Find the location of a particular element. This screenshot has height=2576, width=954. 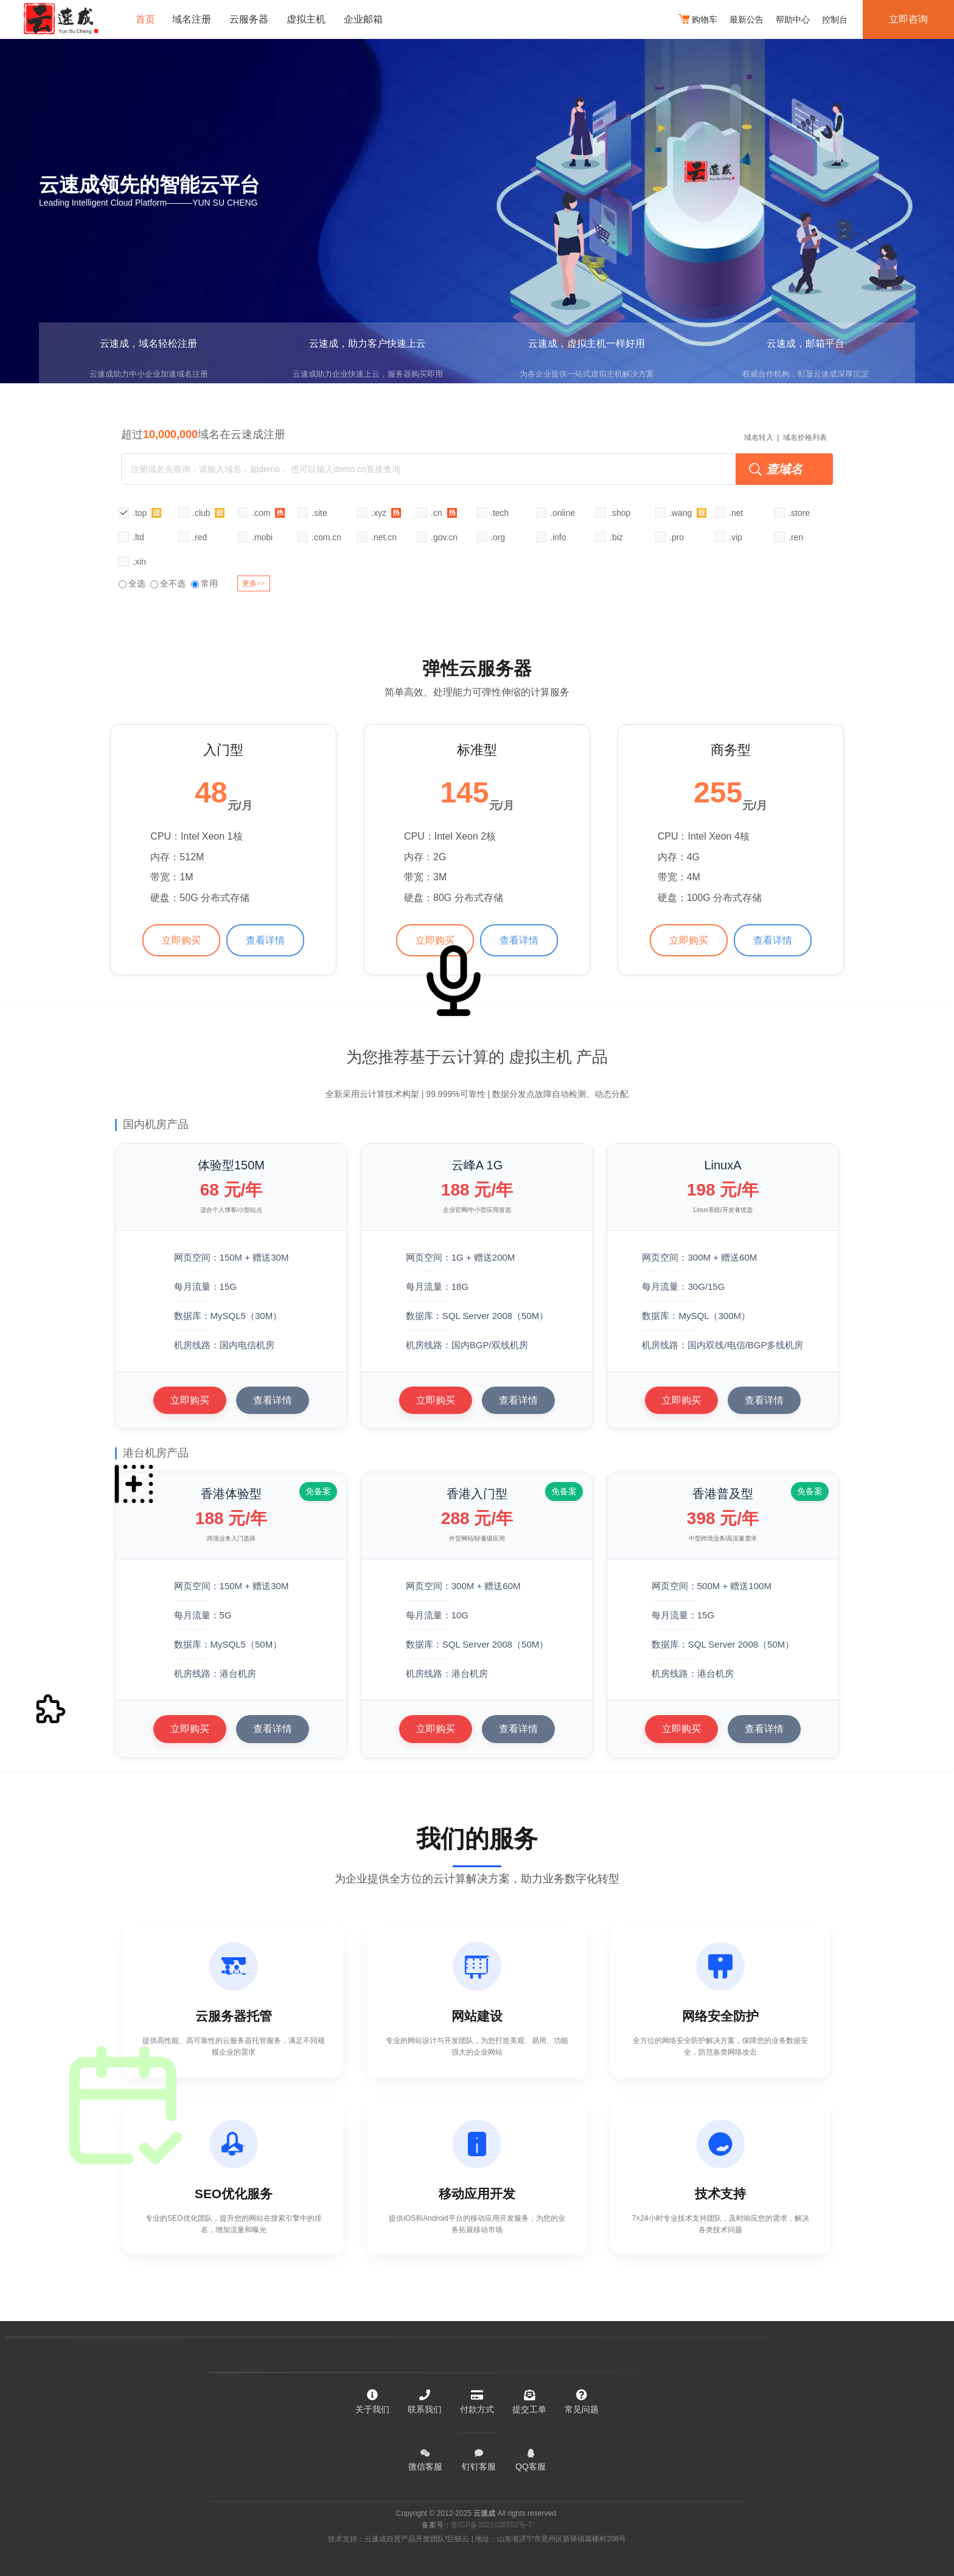

tap to start voice input is located at coordinates (453, 982).